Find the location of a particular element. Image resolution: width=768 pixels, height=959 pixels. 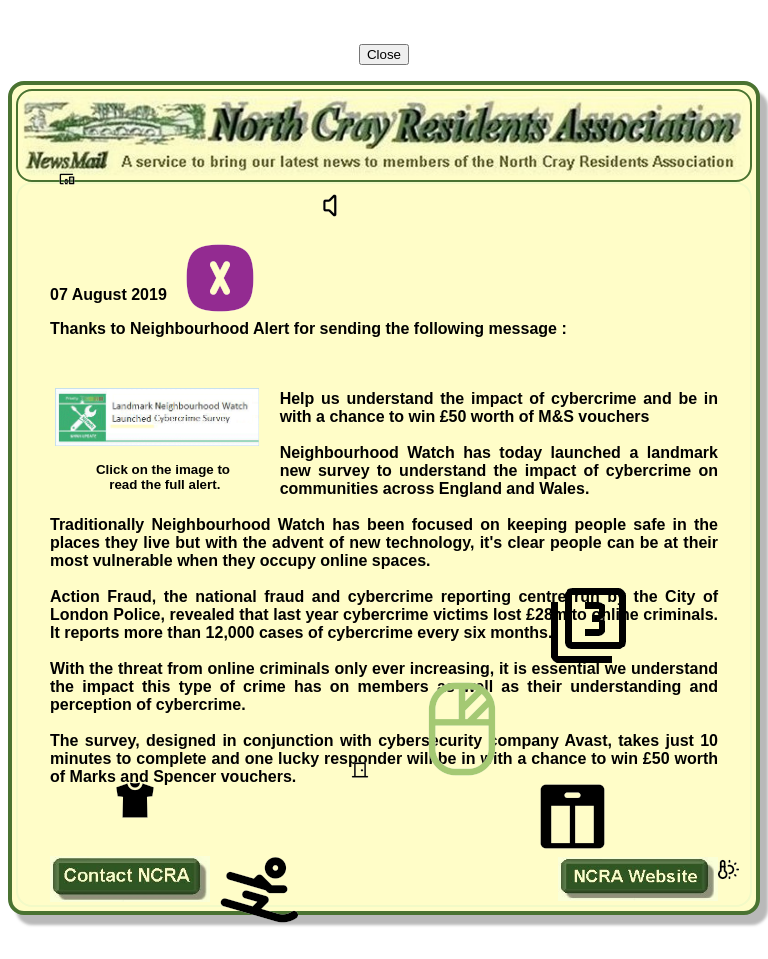

view other connected devices is located at coordinates (67, 179).